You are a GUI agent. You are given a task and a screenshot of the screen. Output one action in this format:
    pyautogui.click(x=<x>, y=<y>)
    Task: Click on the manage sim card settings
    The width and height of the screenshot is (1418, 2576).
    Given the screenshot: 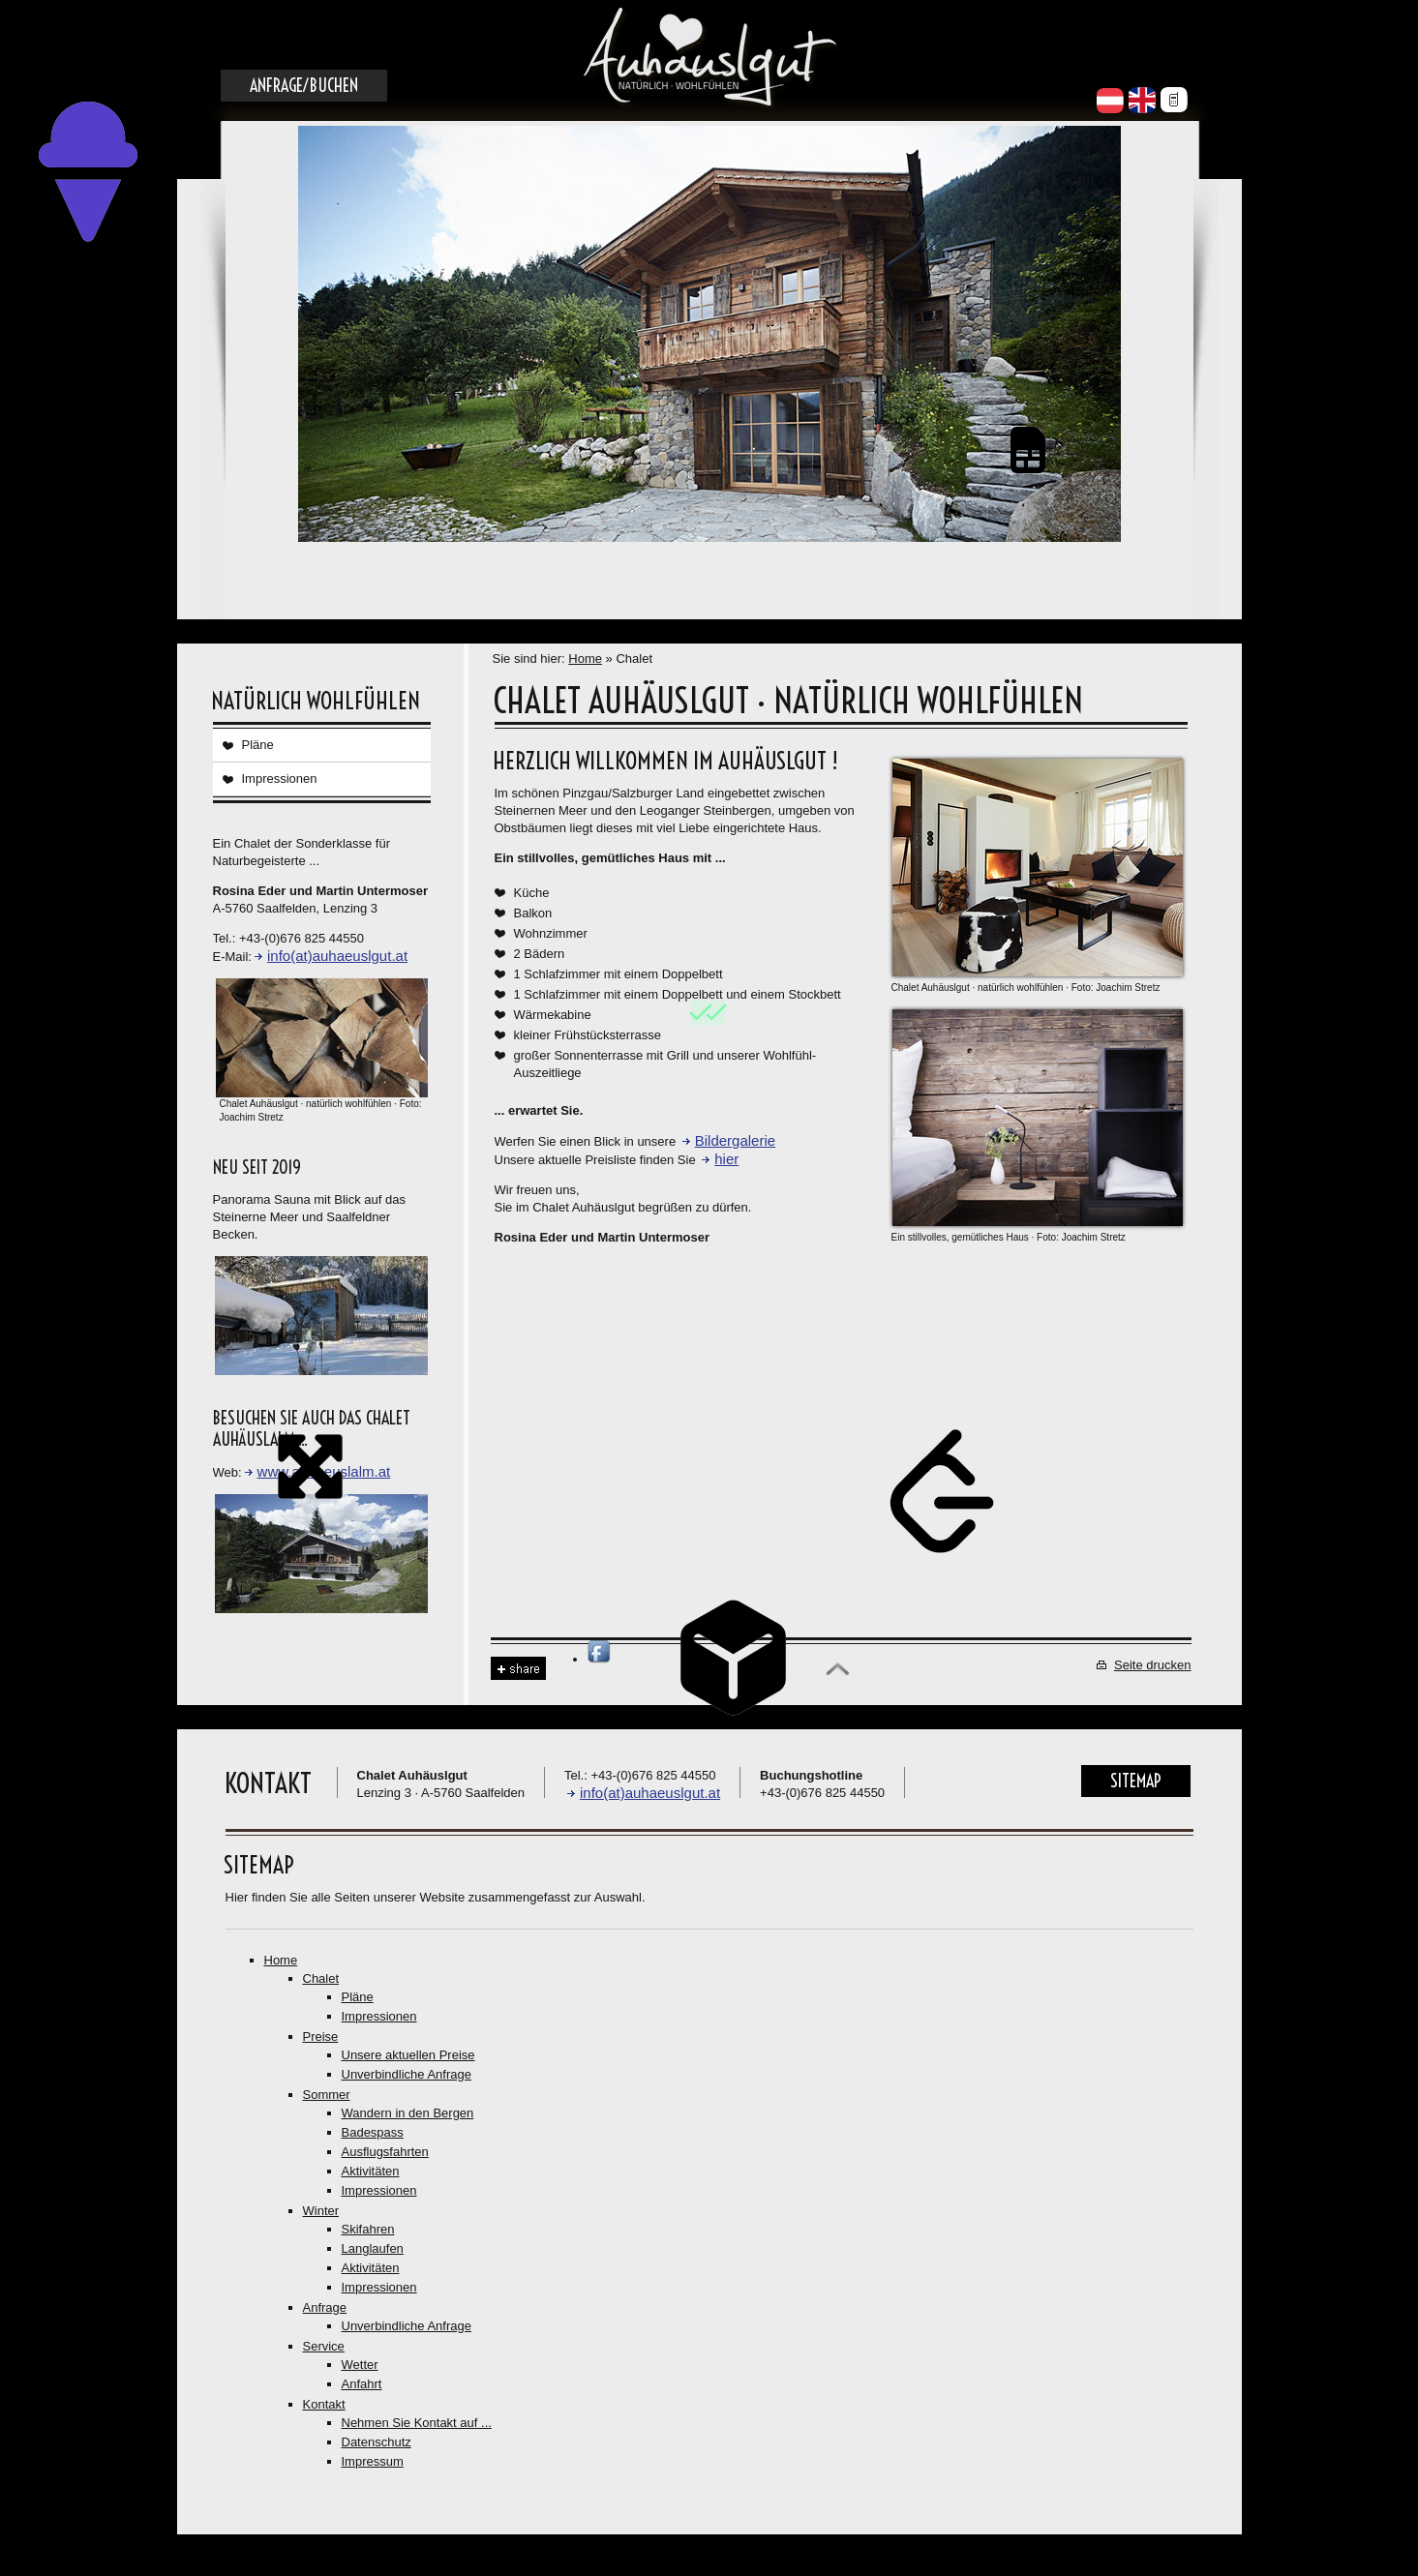 What is the action you would take?
    pyautogui.click(x=1028, y=450)
    